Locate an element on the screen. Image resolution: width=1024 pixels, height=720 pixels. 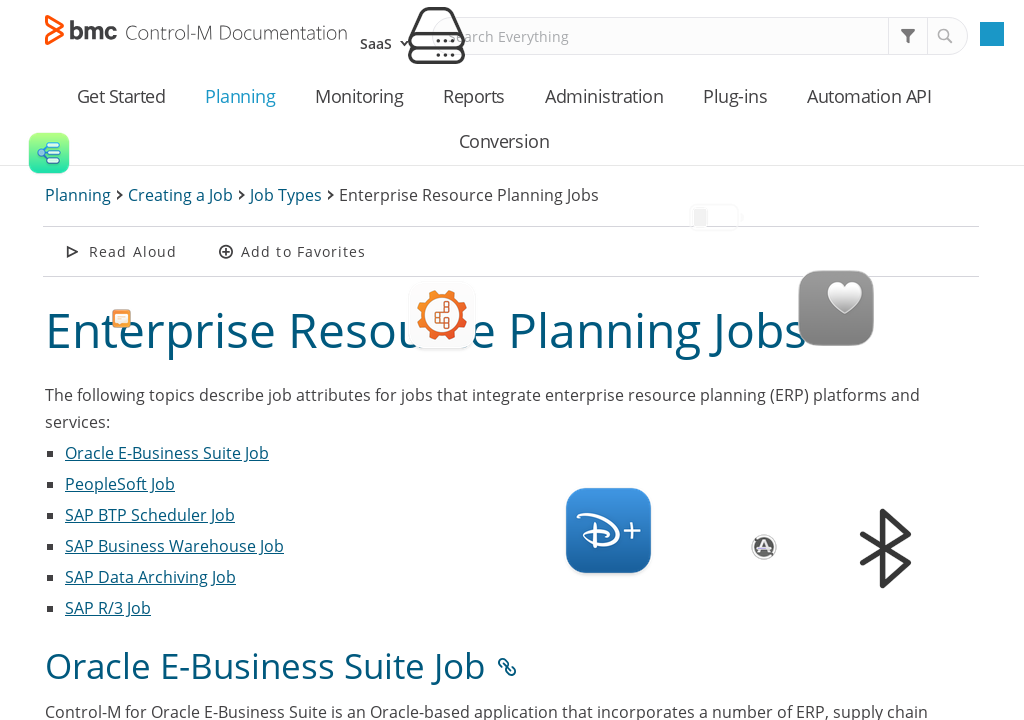
open labyrinth mind-mapping app is located at coordinates (49, 153).